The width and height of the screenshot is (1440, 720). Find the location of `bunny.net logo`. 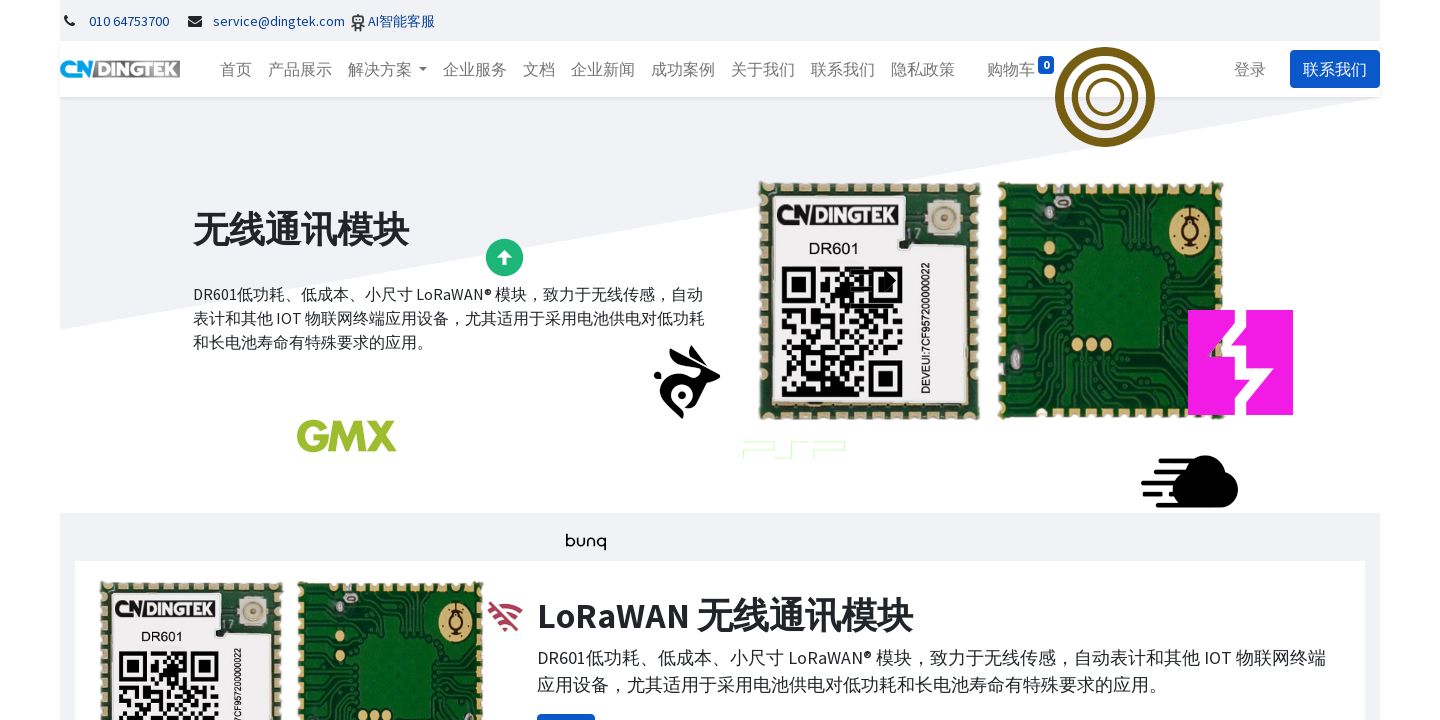

bunny.net logo is located at coordinates (687, 382).